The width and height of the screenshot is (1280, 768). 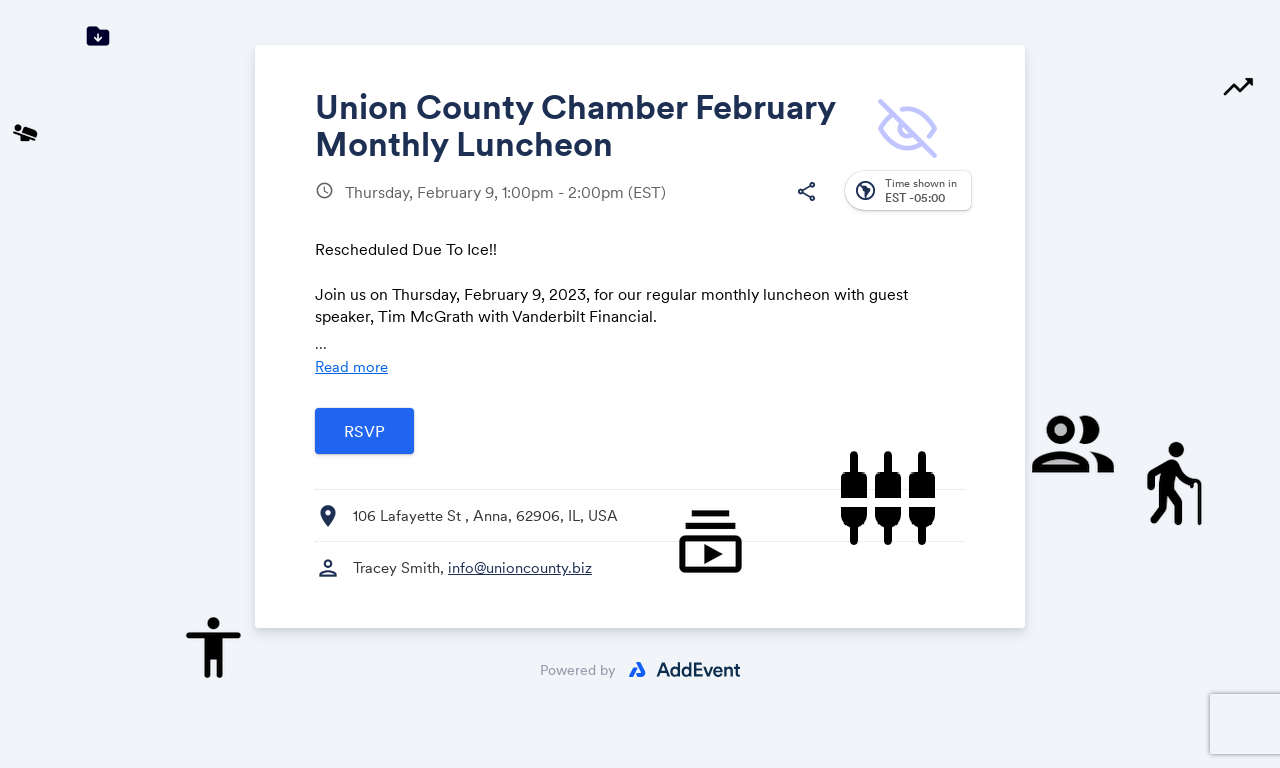 What do you see at coordinates (98, 36) in the screenshot?
I see `download files to this folder` at bounding box center [98, 36].